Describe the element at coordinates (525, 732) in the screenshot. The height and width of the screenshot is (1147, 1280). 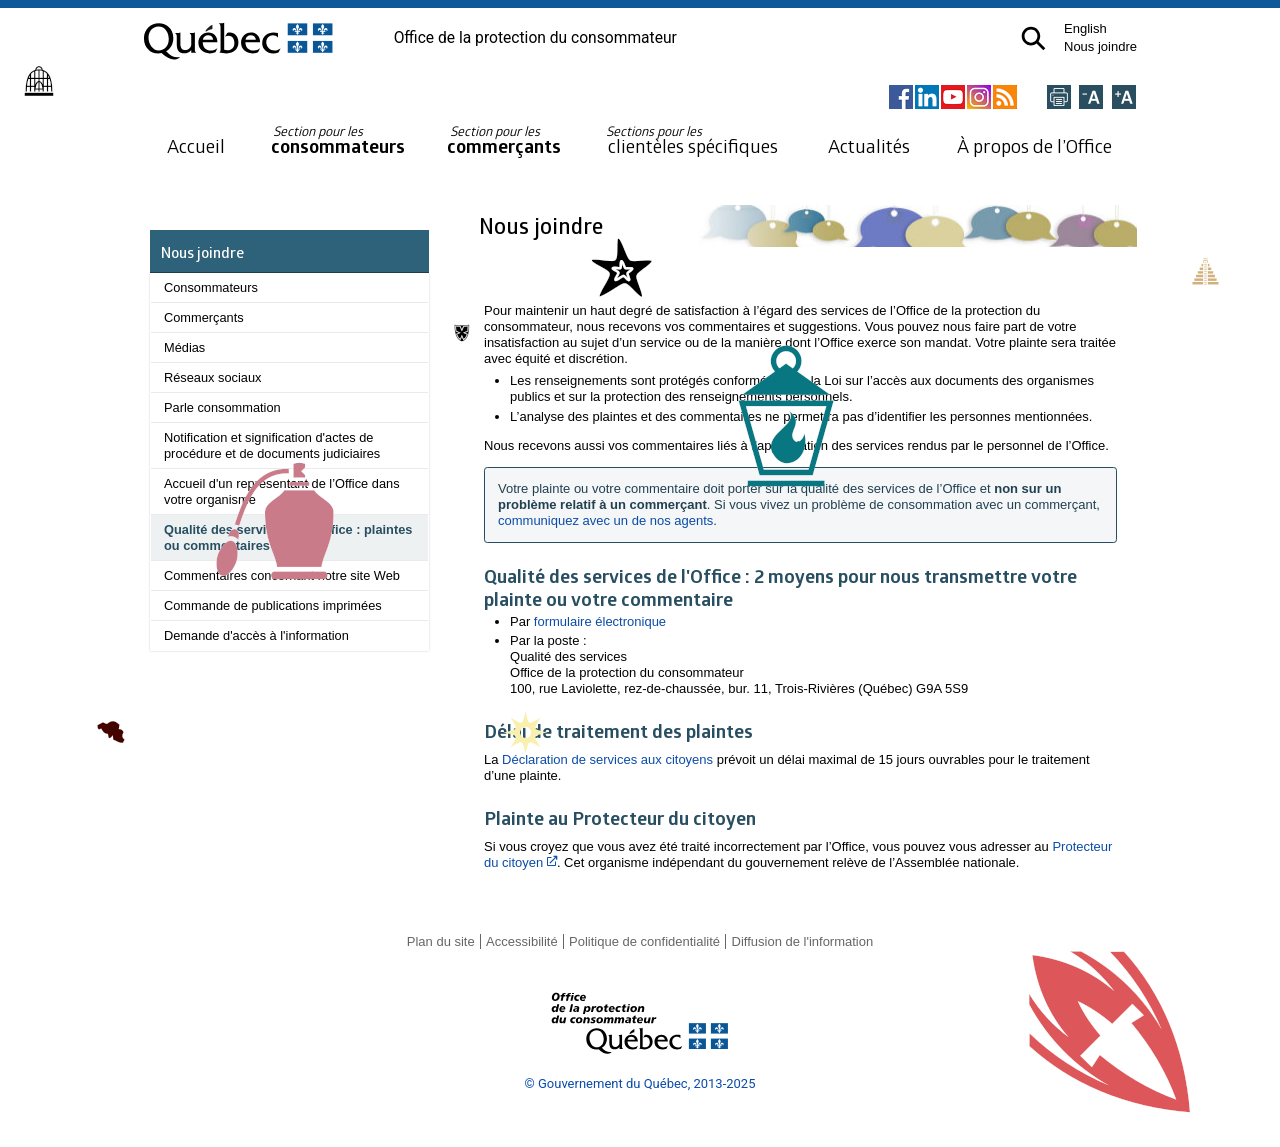
I see `indicates a hazard or danger zone in gameplay` at that location.